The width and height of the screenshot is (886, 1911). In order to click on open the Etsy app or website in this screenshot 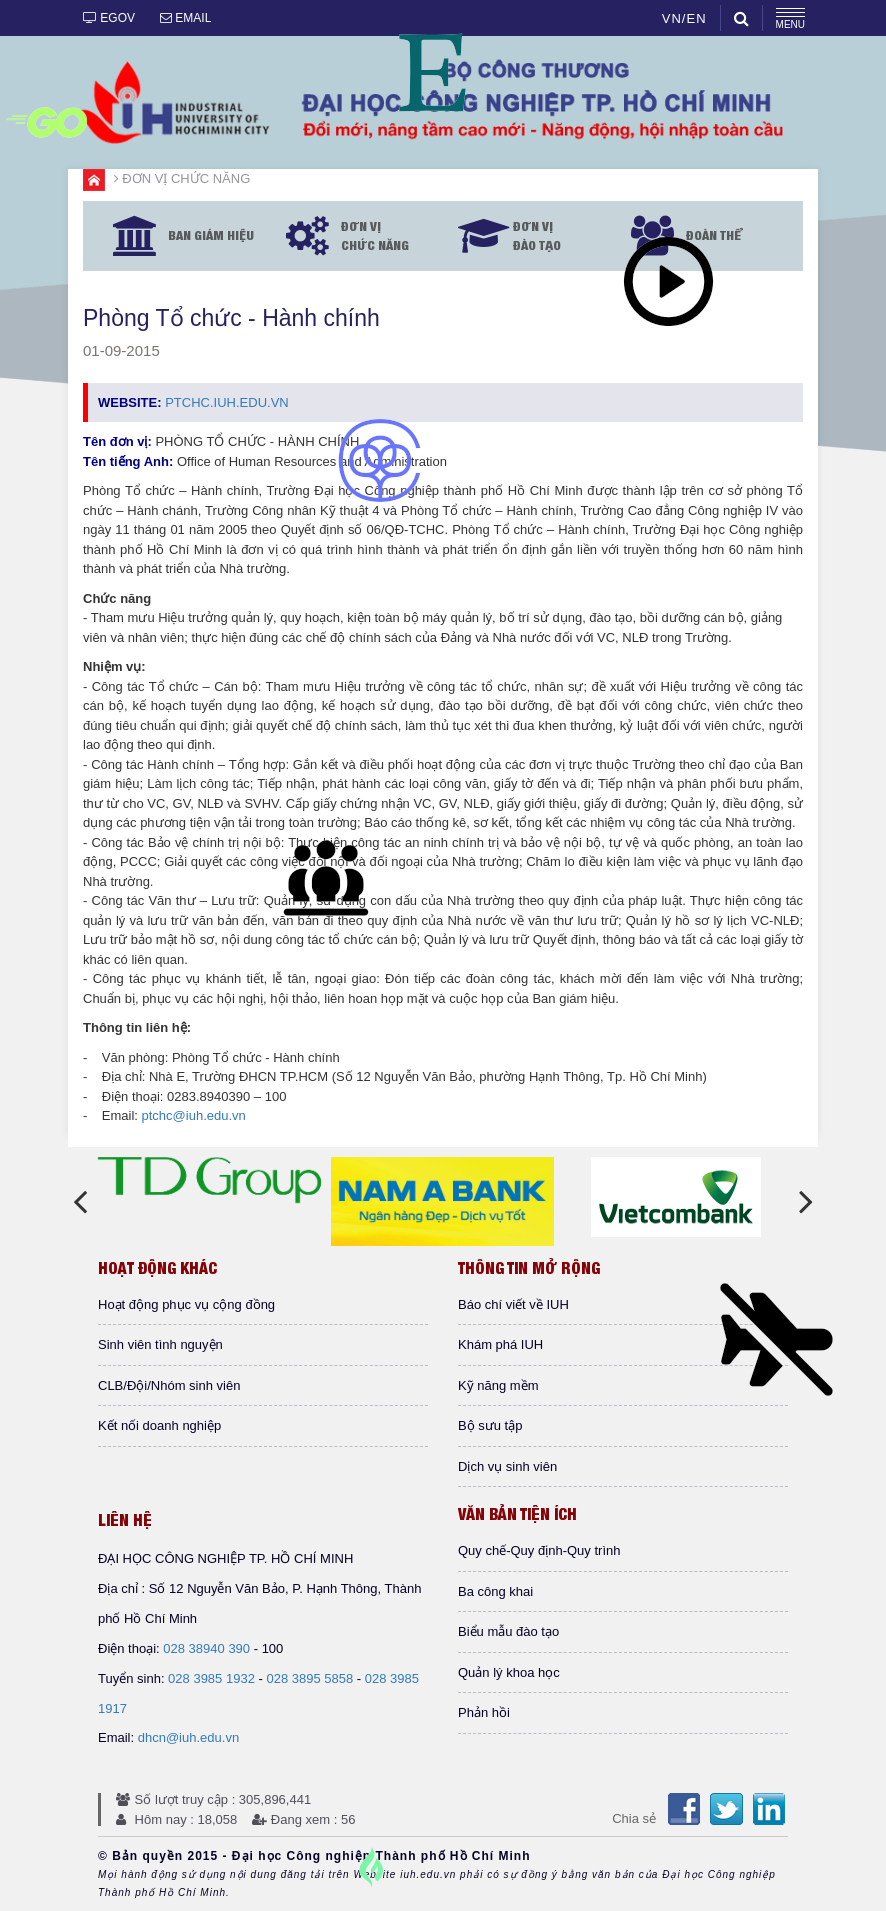, I will do `click(432, 72)`.